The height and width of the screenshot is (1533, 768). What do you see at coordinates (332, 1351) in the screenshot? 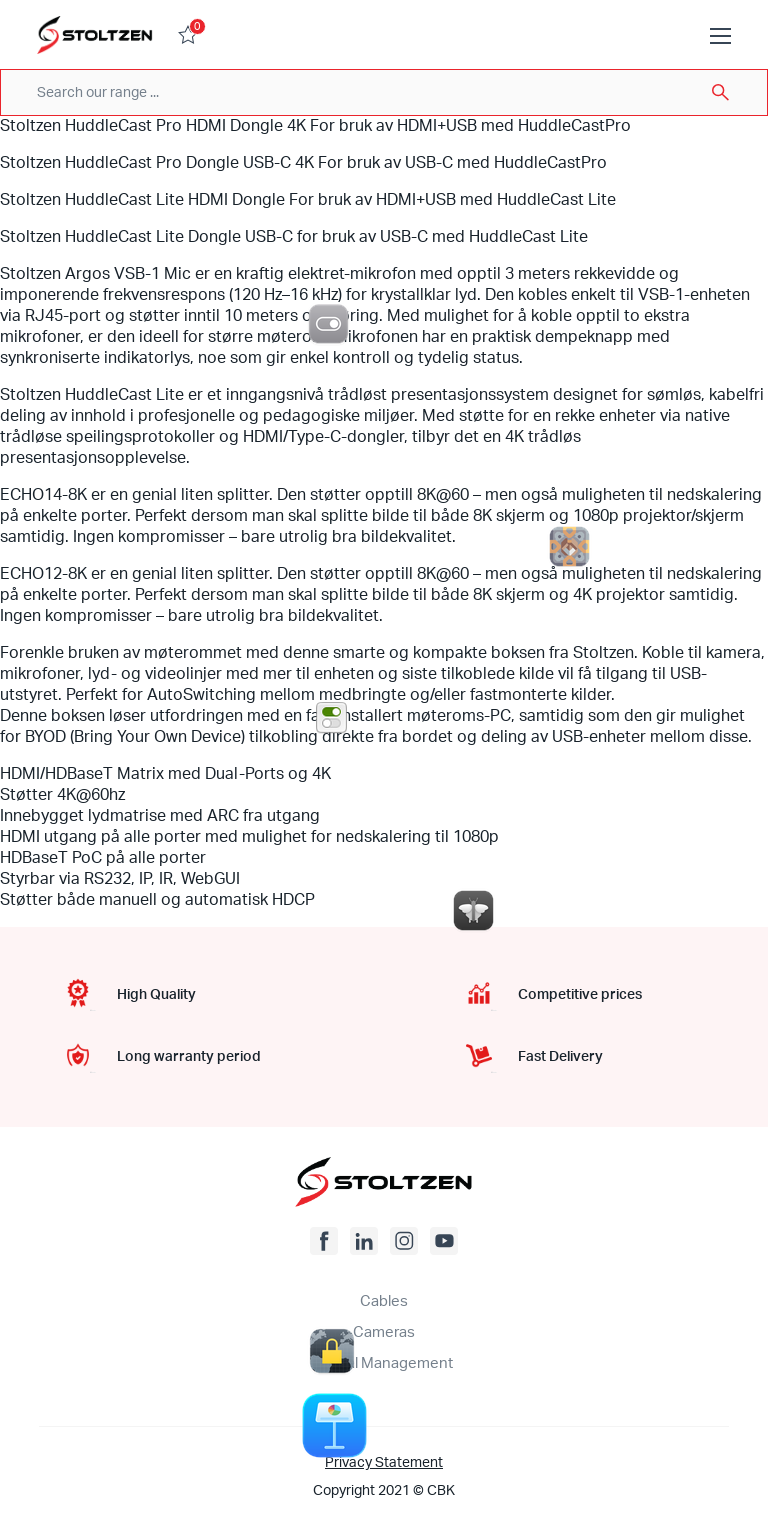
I see `manage browser security and SSL certificate settings` at bounding box center [332, 1351].